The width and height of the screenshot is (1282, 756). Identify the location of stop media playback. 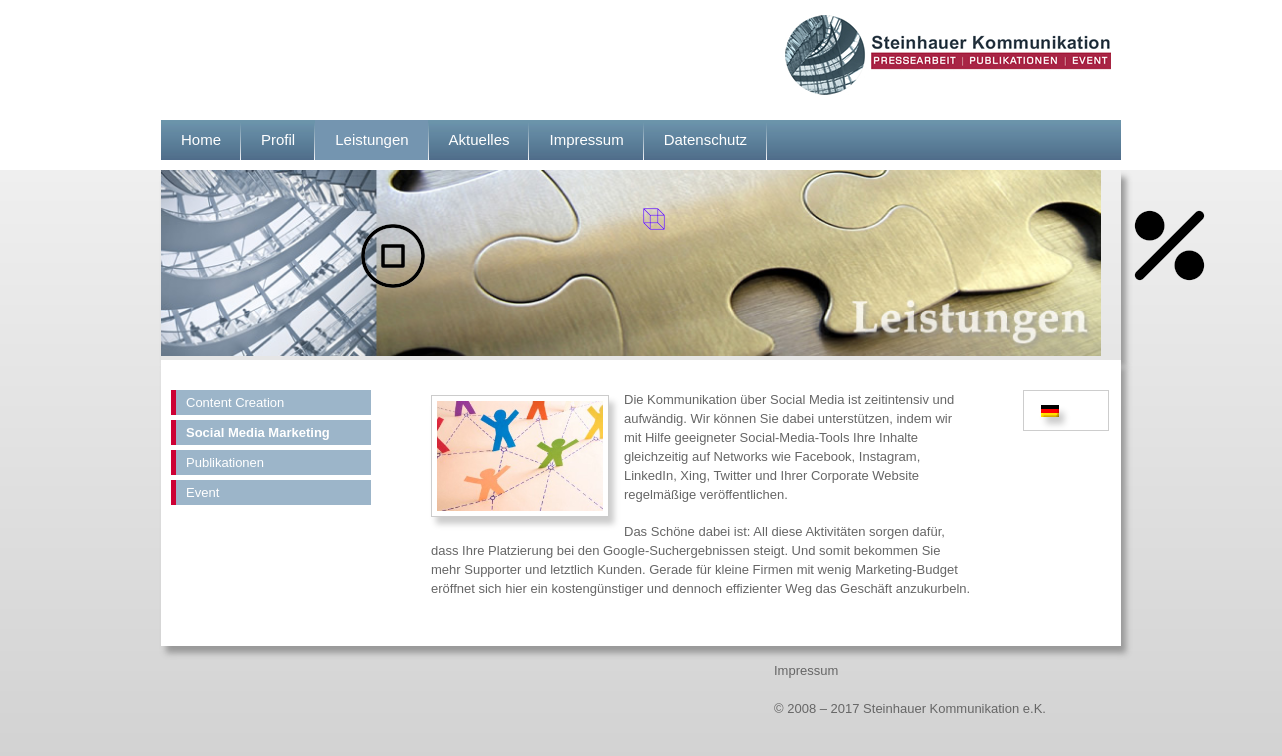
(393, 256).